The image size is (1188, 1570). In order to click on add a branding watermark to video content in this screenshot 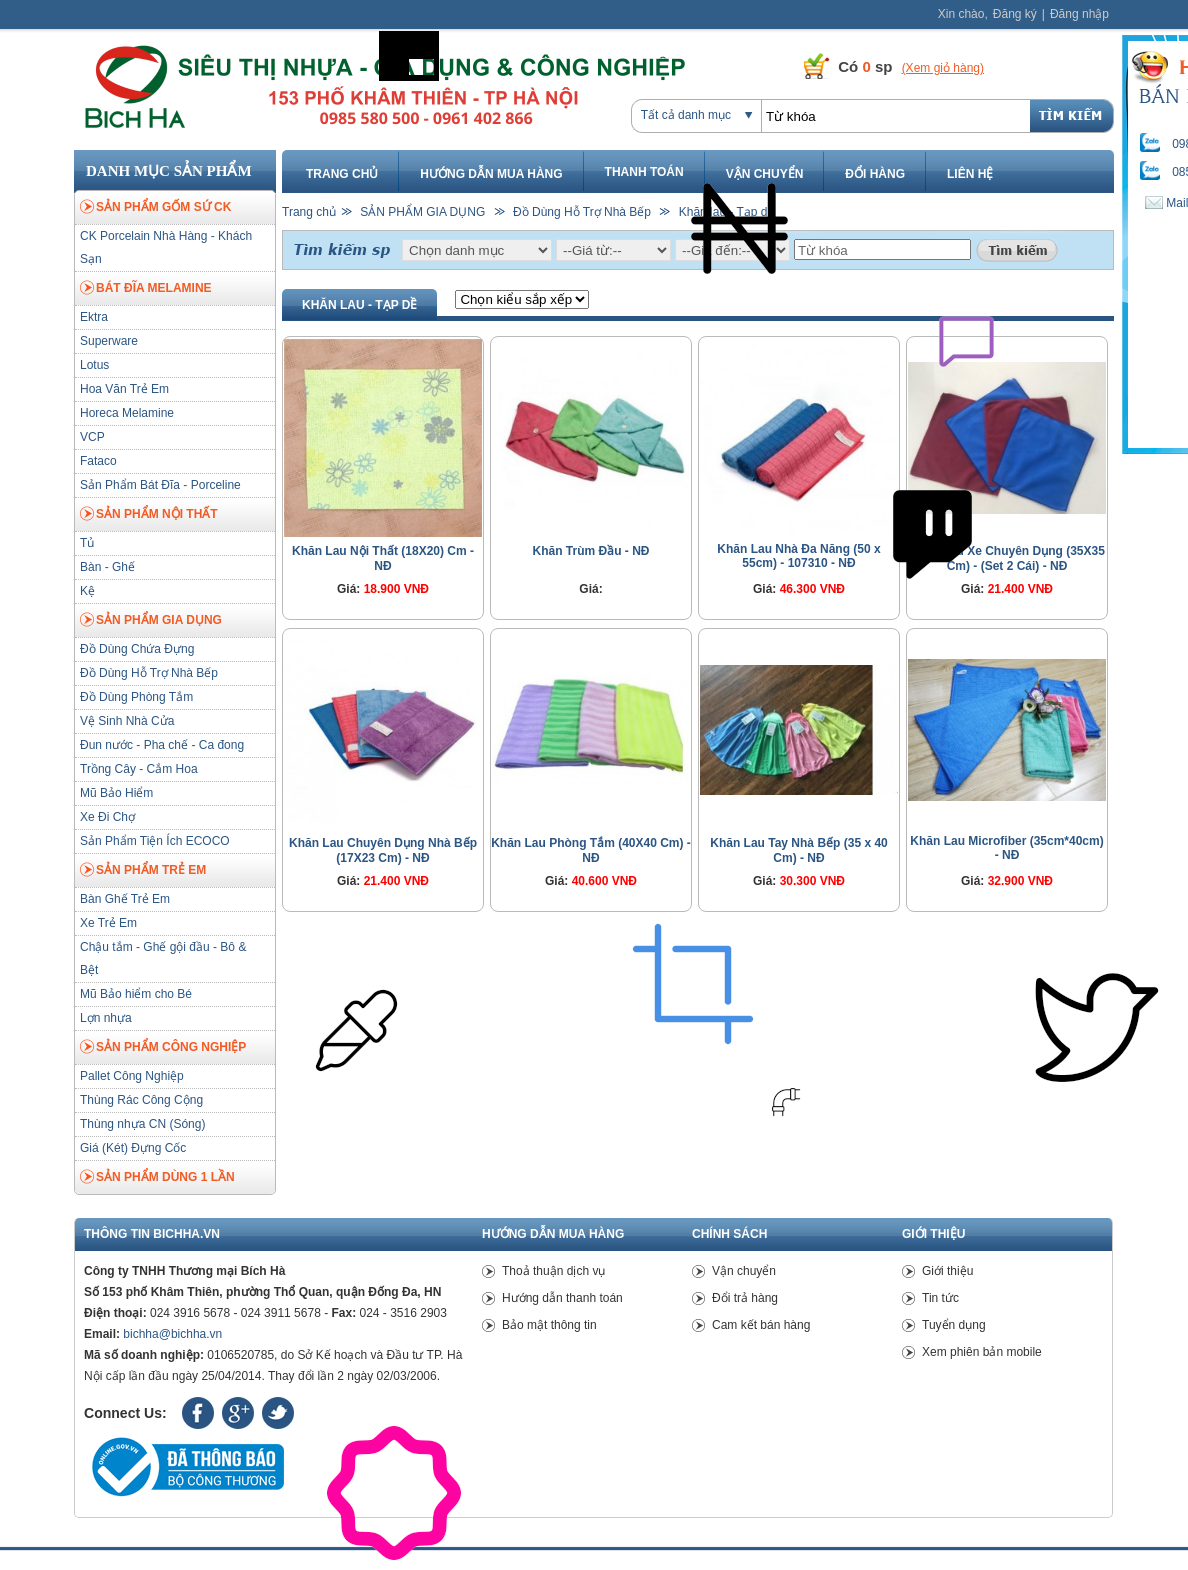, I will do `click(409, 56)`.